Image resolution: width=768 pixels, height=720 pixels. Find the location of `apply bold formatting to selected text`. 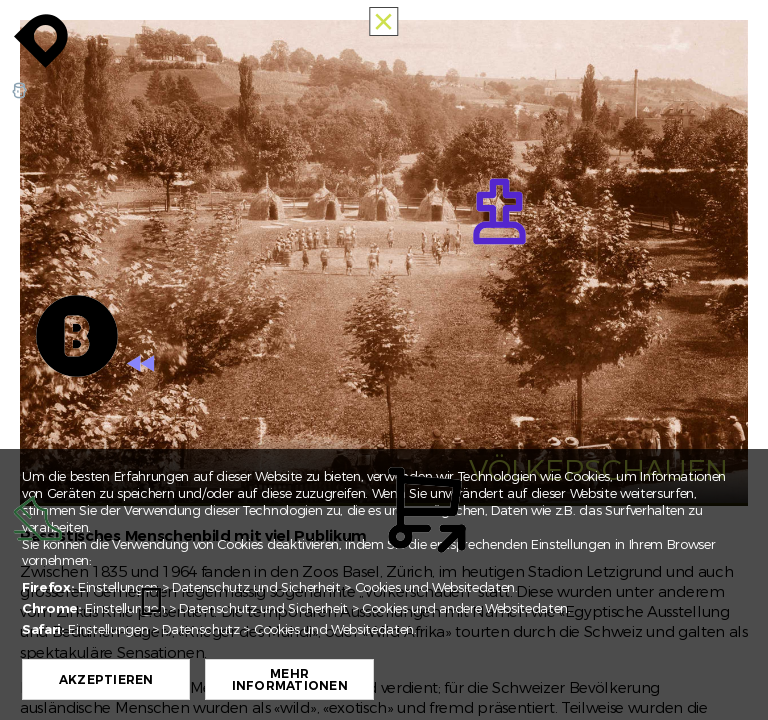

apply bold formatting to selected text is located at coordinates (77, 336).